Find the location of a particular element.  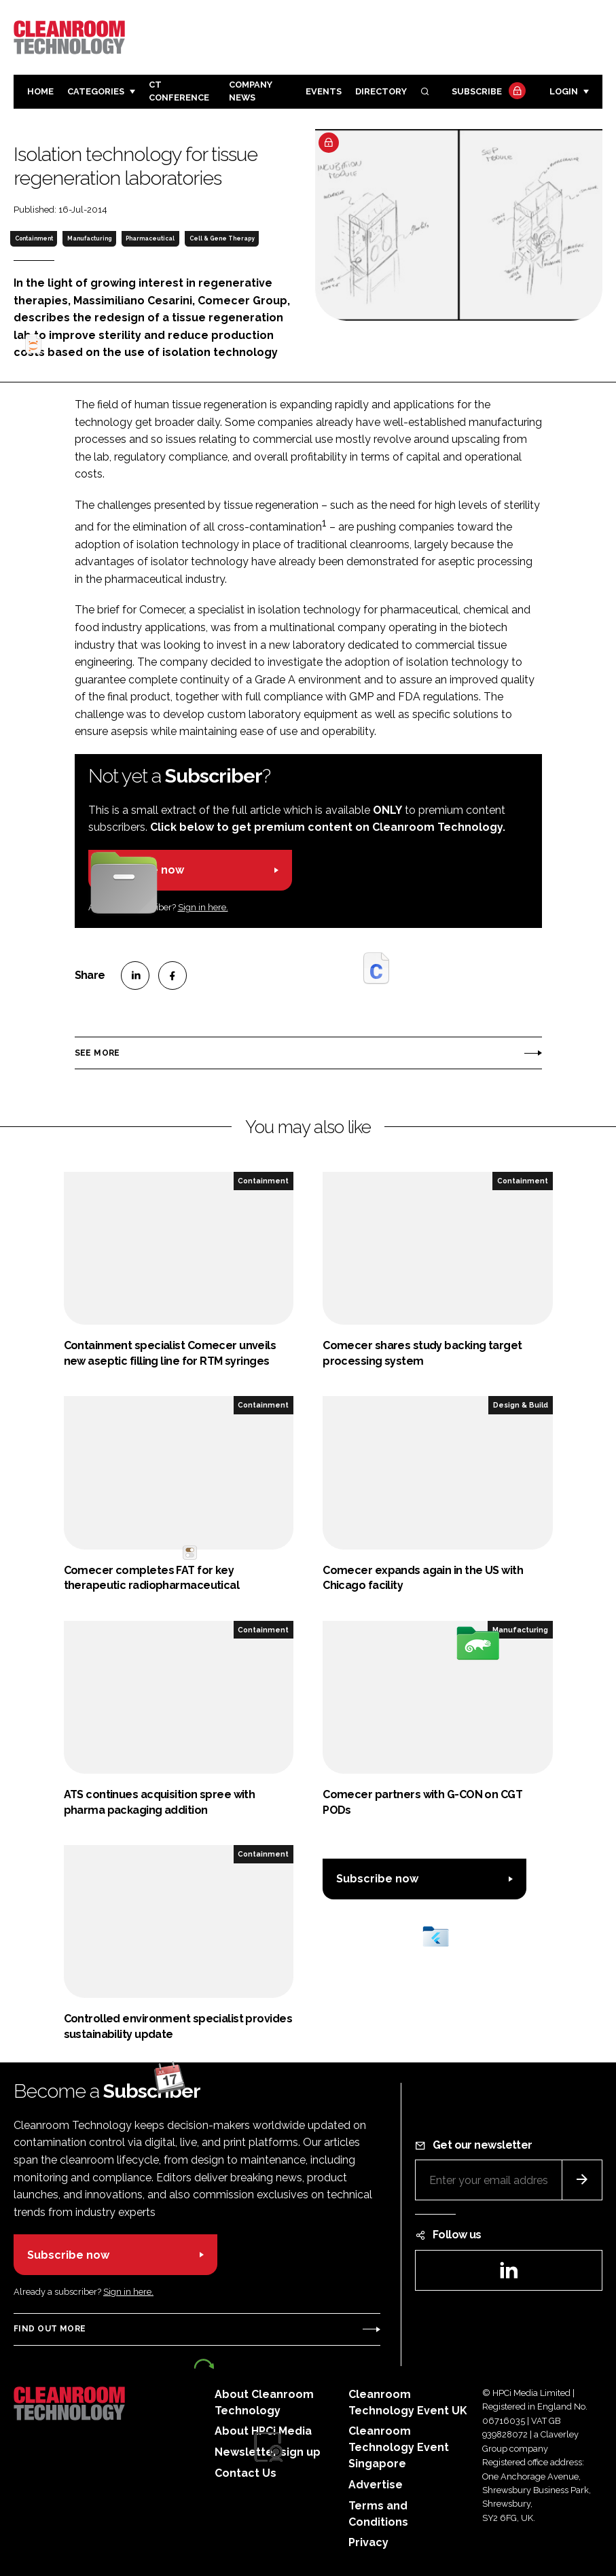

access calendar preferences or settings is located at coordinates (170, 2078).